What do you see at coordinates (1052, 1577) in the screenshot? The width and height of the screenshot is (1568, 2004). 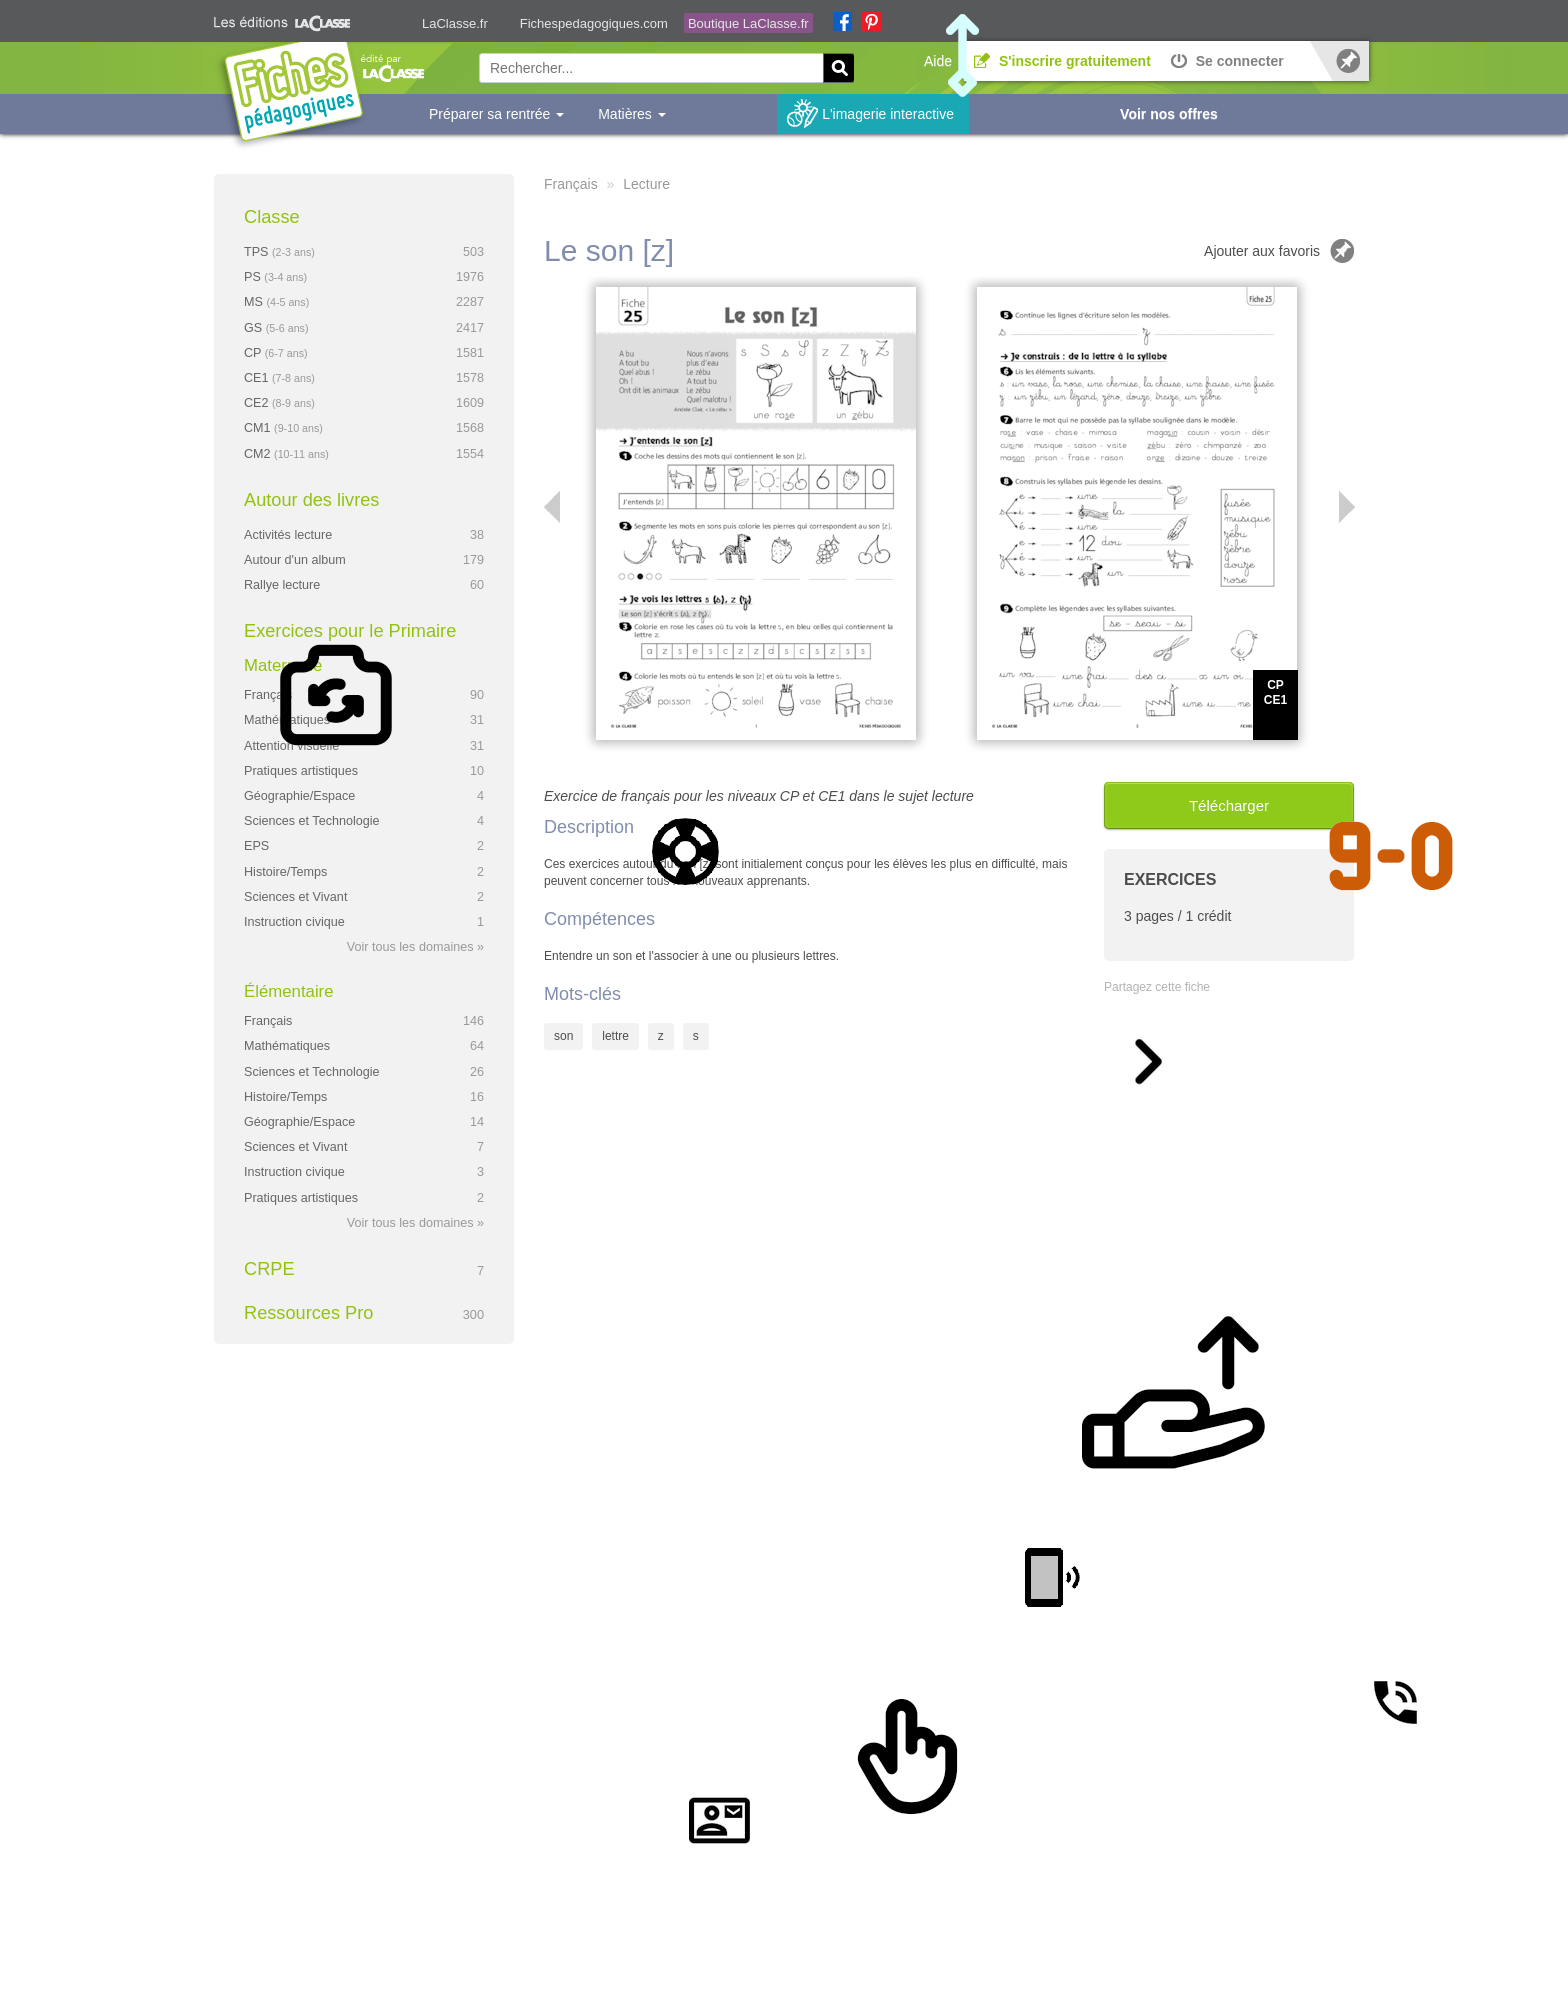 I see `indicates an incoming call or notification on a linked device` at bounding box center [1052, 1577].